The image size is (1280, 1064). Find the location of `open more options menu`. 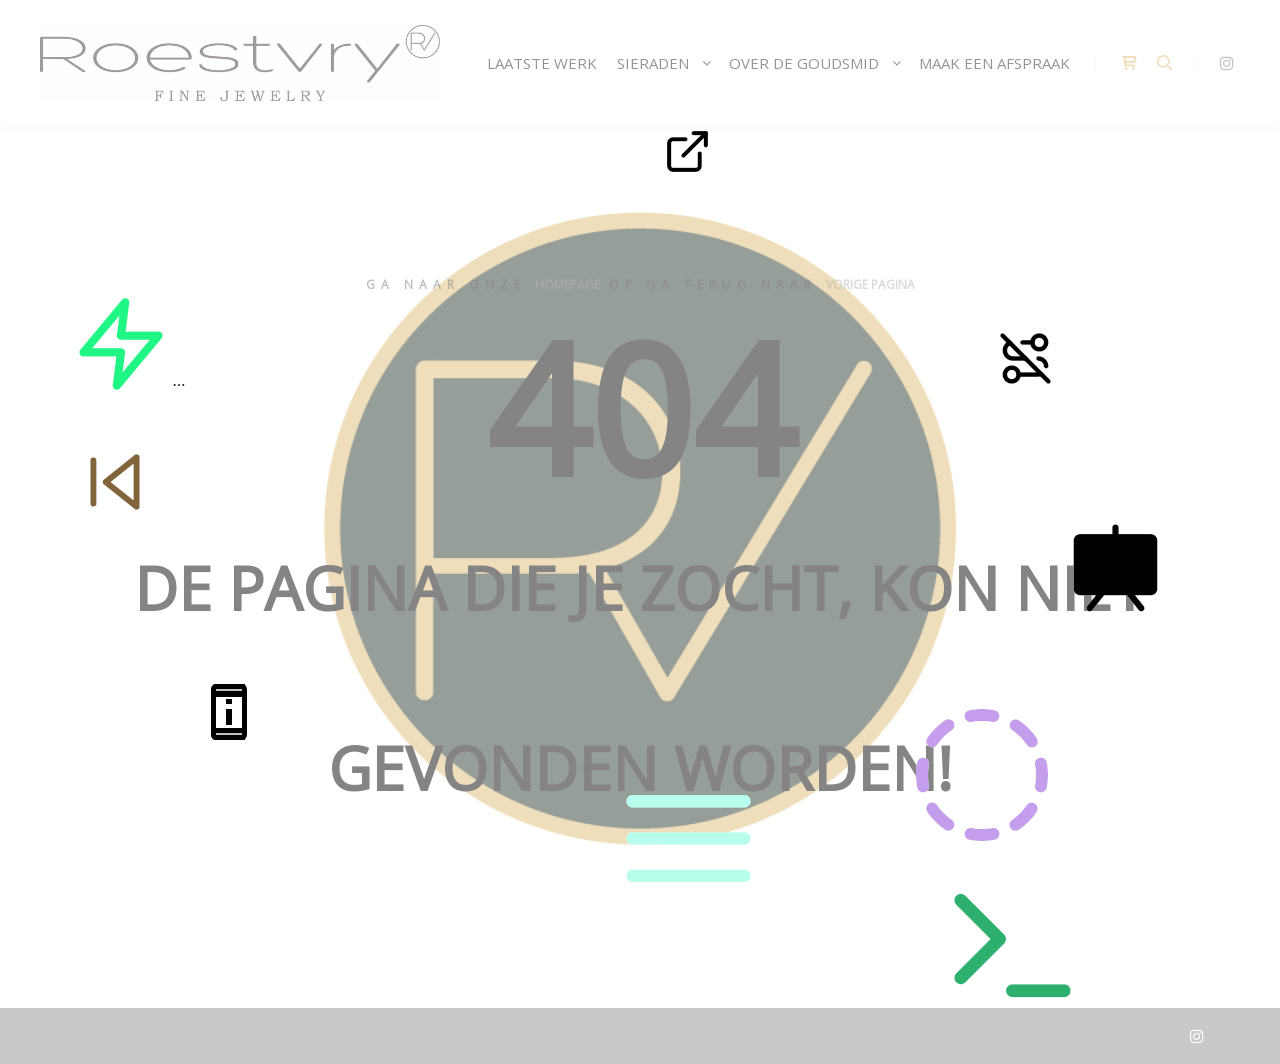

open more options menu is located at coordinates (179, 385).